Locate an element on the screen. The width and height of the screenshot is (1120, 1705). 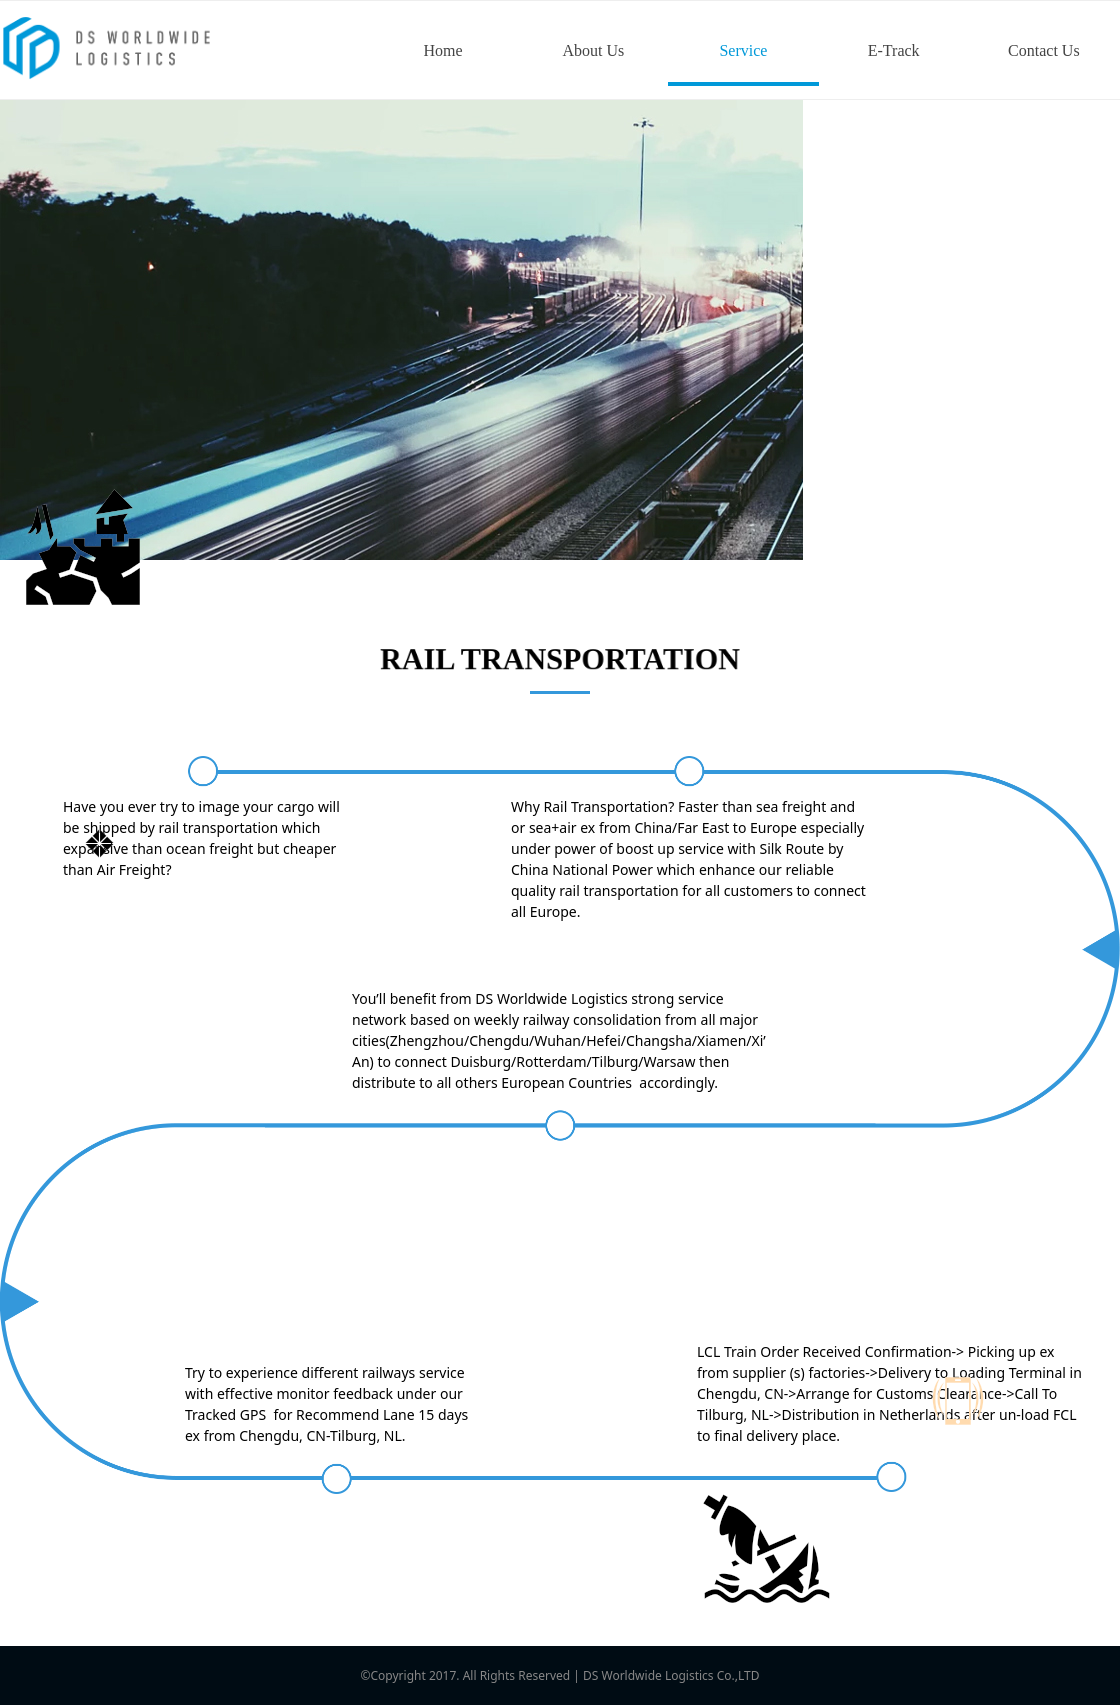
incoming call or notification alert is located at coordinates (958, 1401).